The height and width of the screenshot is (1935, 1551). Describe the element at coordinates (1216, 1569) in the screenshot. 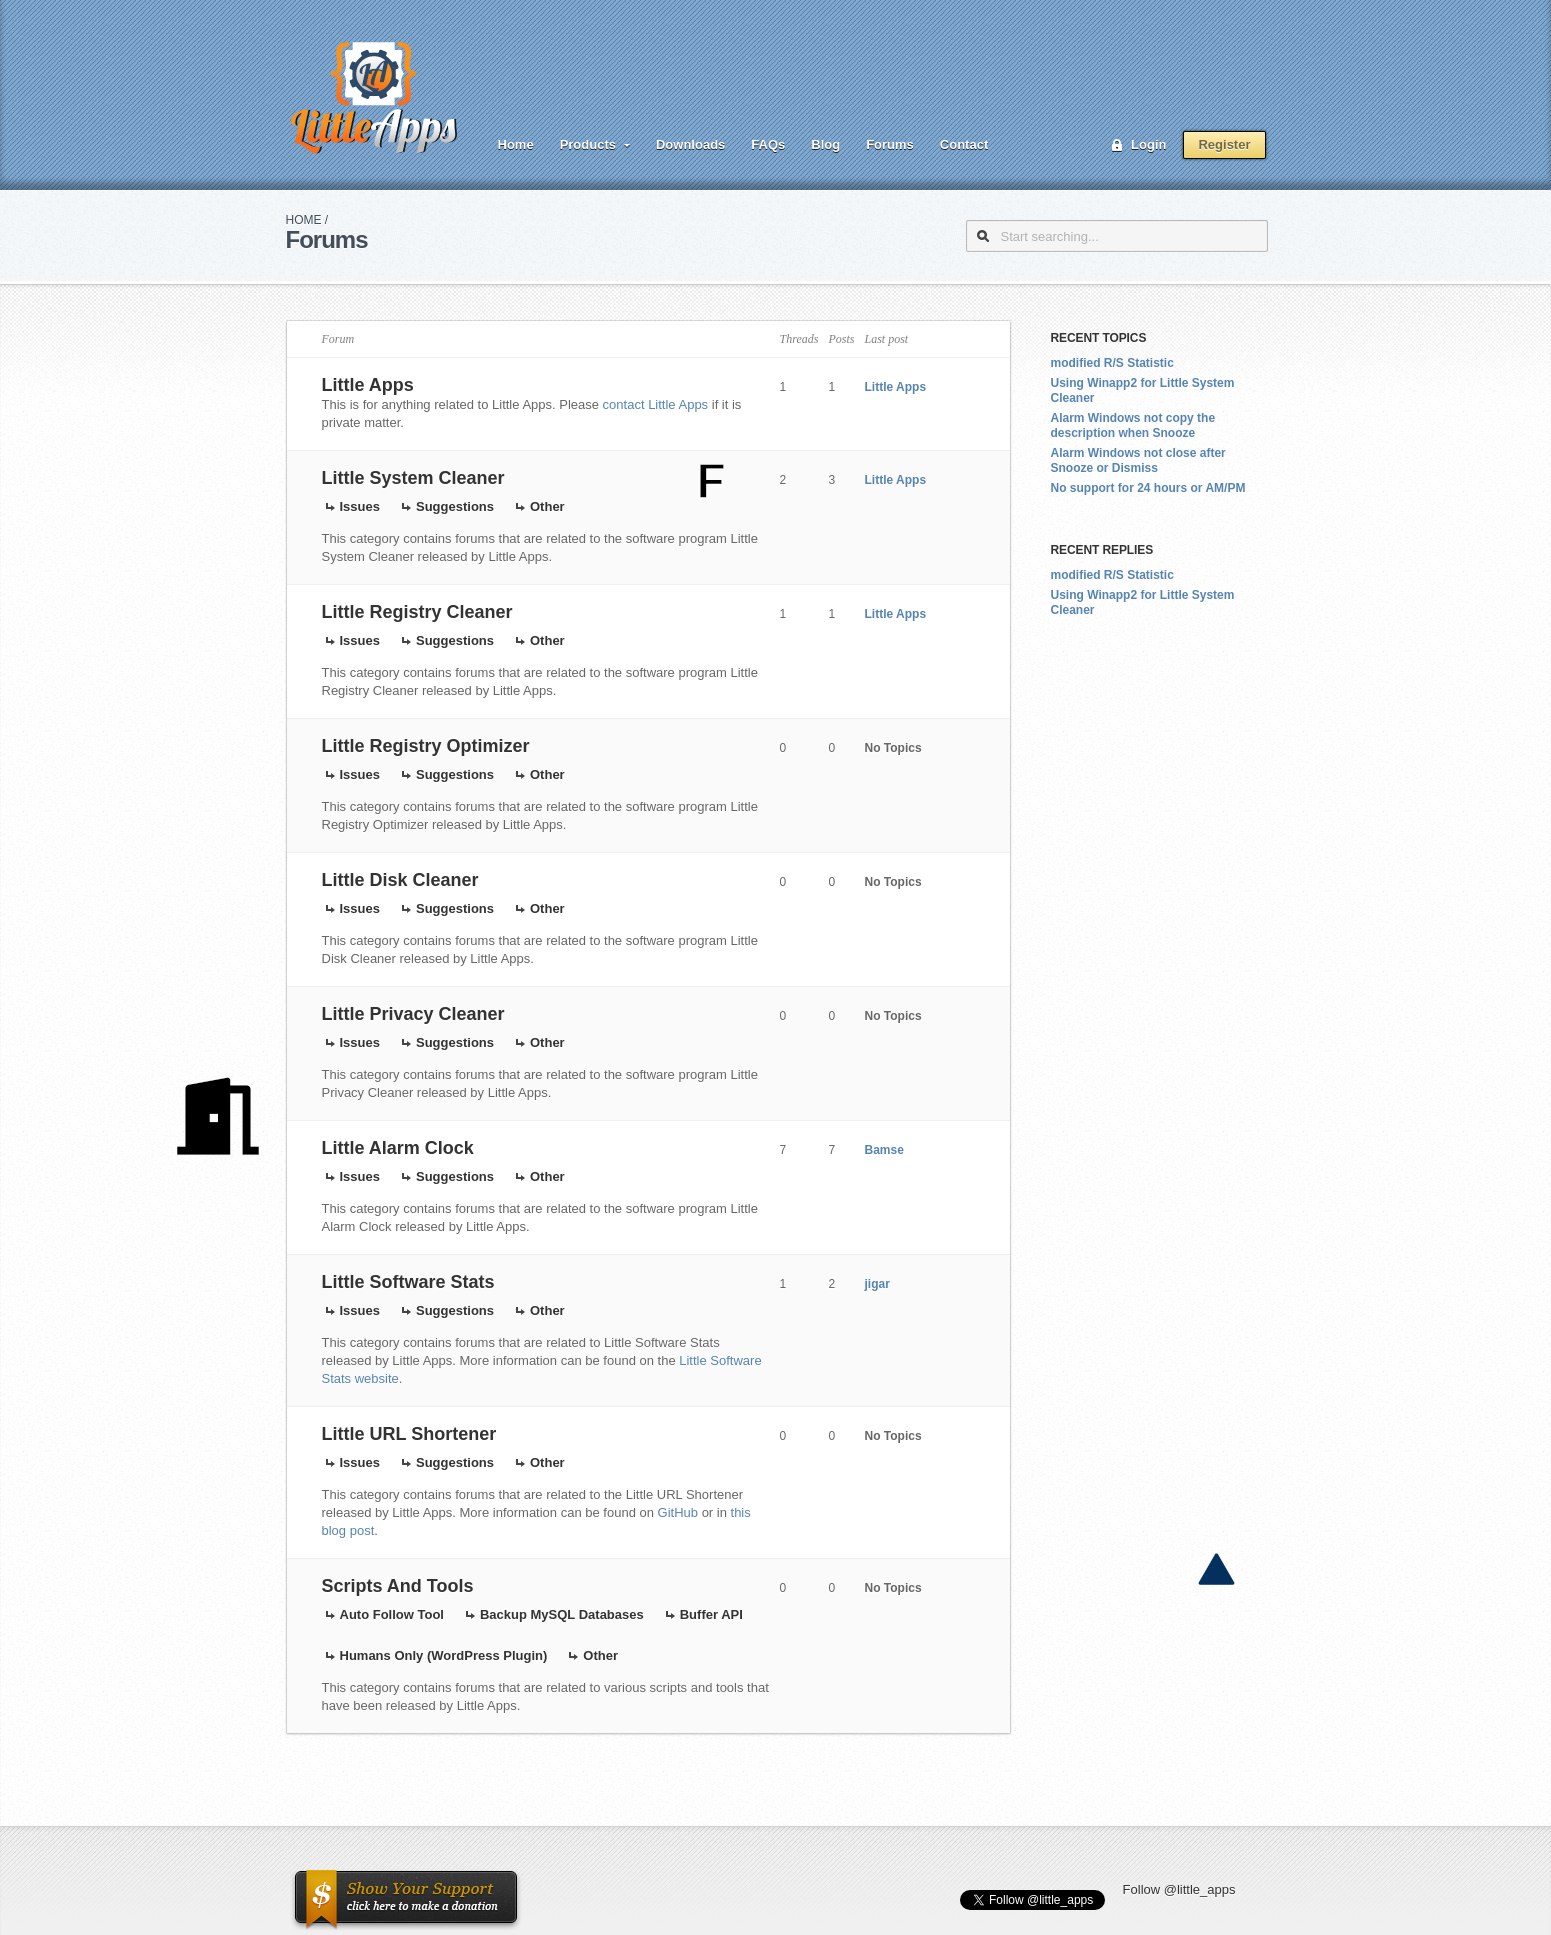

I see `play or start media content` at that location.